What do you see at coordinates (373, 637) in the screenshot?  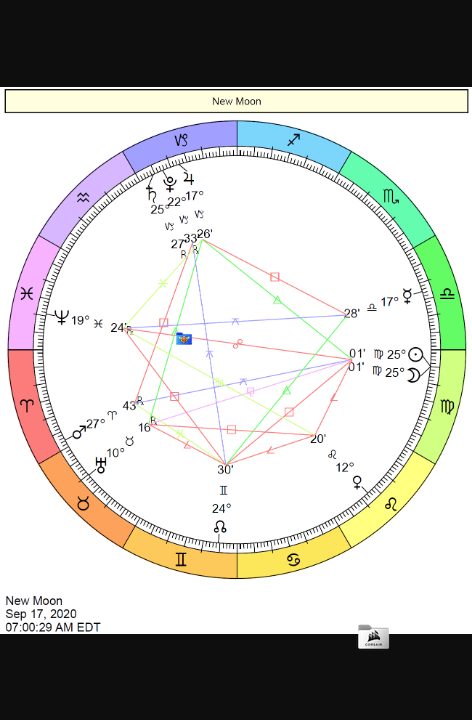 I see `folder containing corsair software or drivers` at bounding box center [373, 637].